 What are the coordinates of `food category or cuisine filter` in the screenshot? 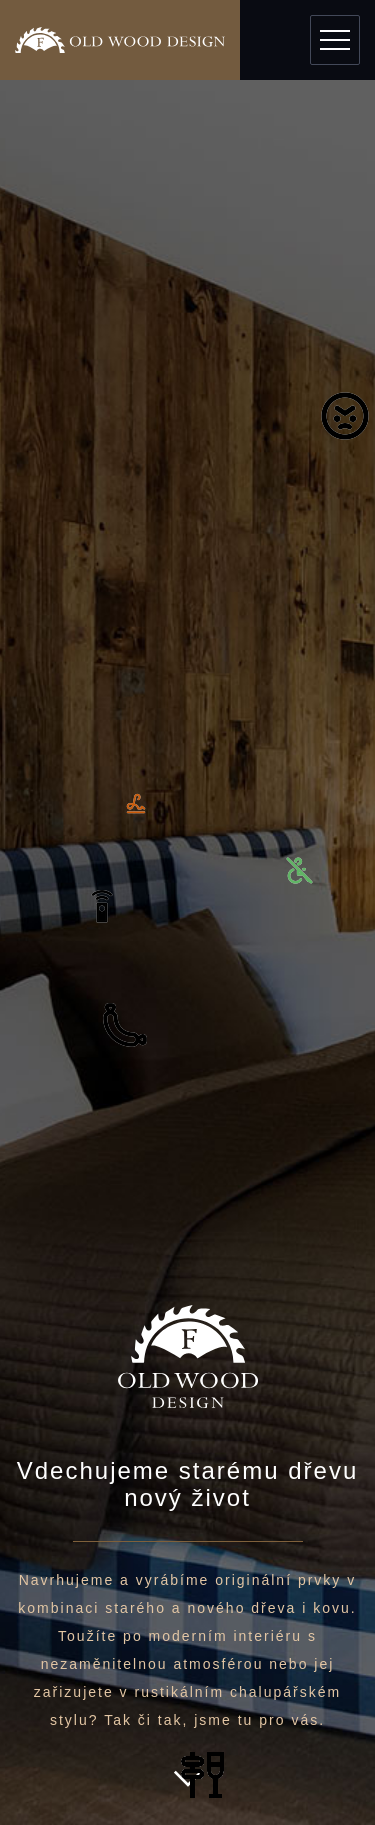 It's located at (124, 1026).